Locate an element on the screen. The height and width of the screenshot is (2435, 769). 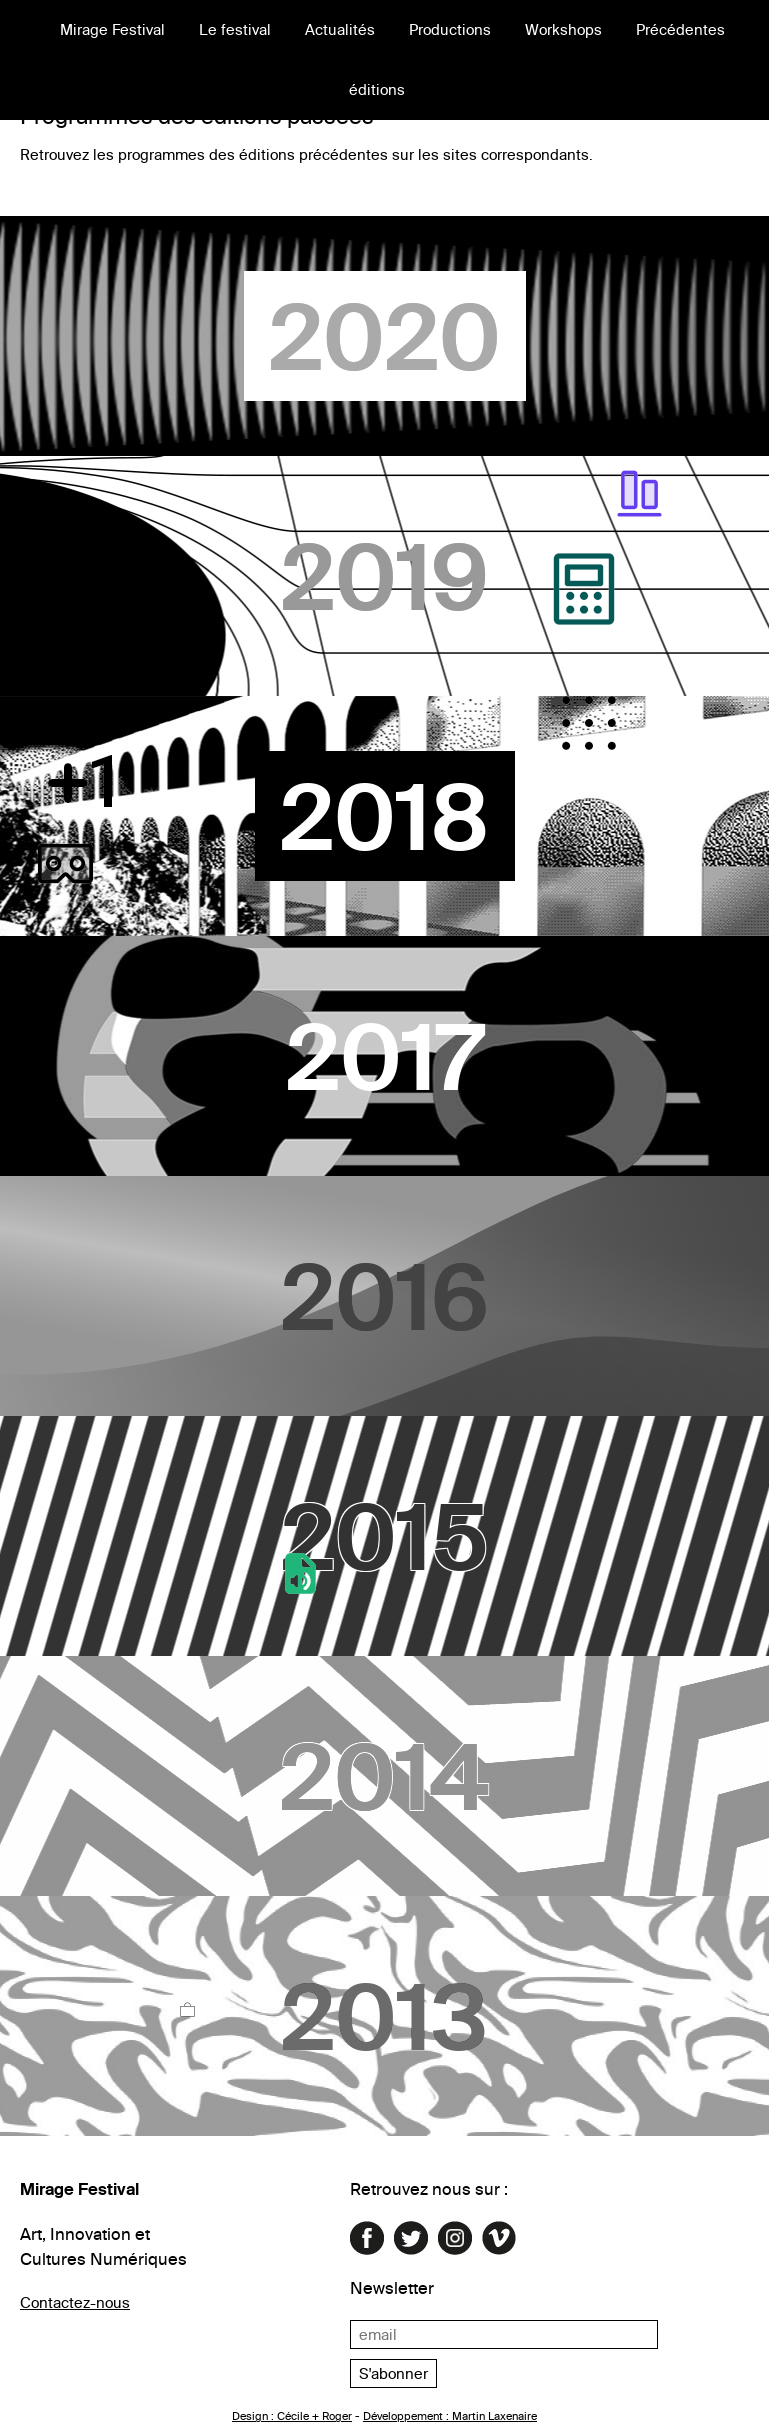
launch virtual reality or VR mode is located at coordinates (65, 863).